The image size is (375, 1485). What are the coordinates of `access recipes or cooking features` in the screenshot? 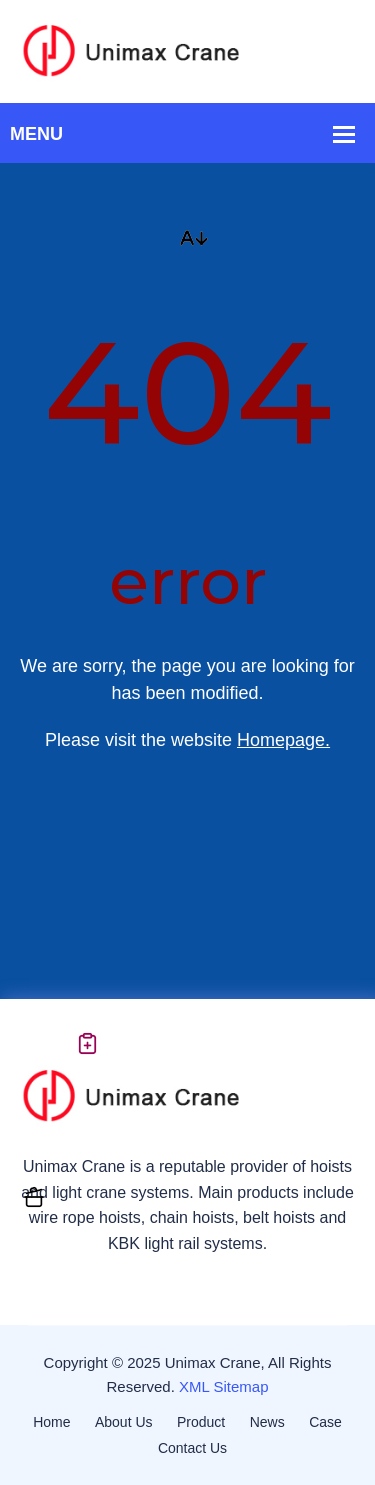 It's located at (34, 1197).